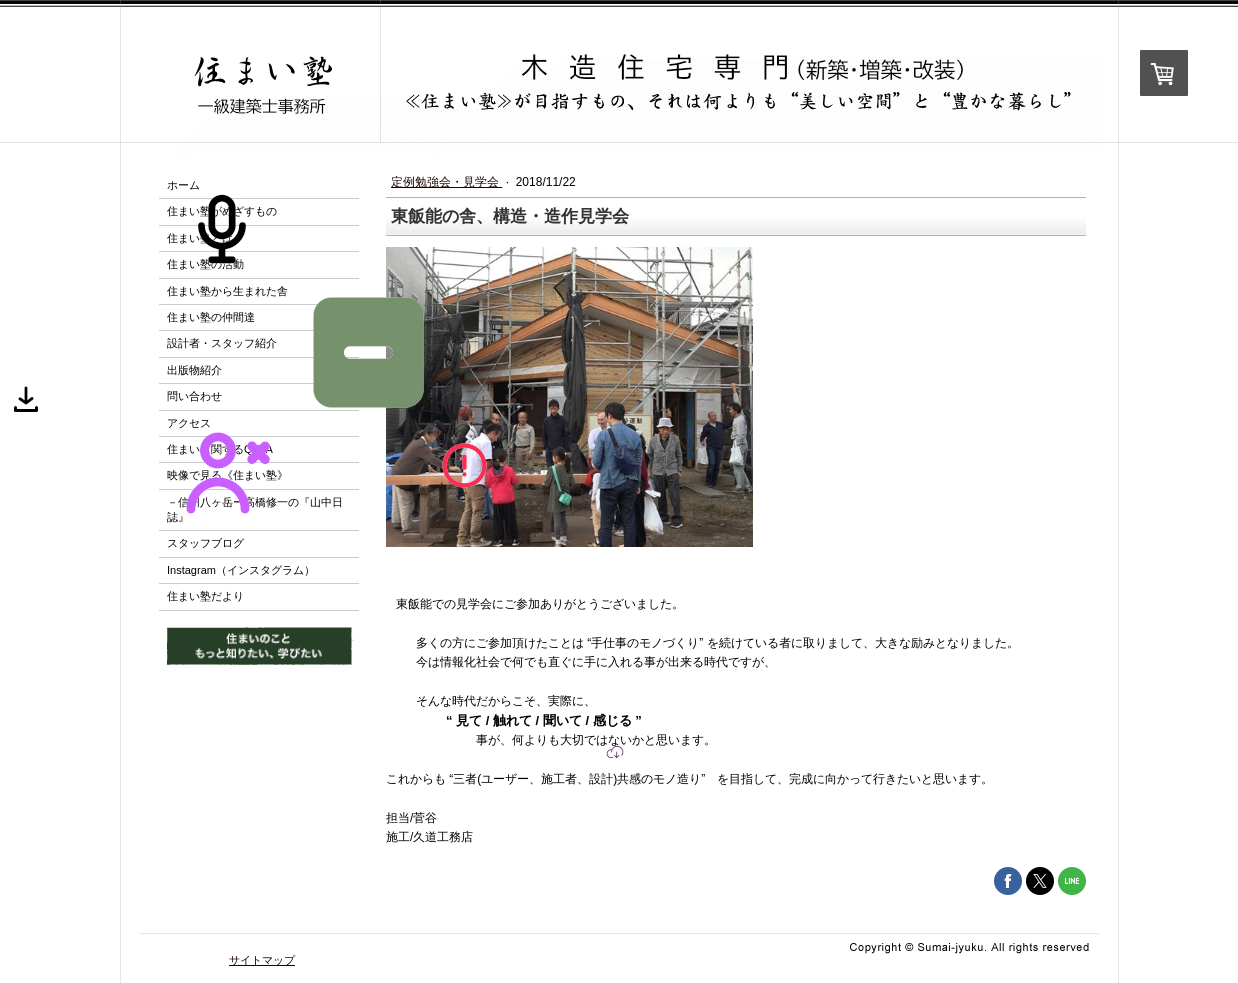 The width and height of the screenshot is (1238, 983). I want to click on remove a contact or user, so click(227, 473).